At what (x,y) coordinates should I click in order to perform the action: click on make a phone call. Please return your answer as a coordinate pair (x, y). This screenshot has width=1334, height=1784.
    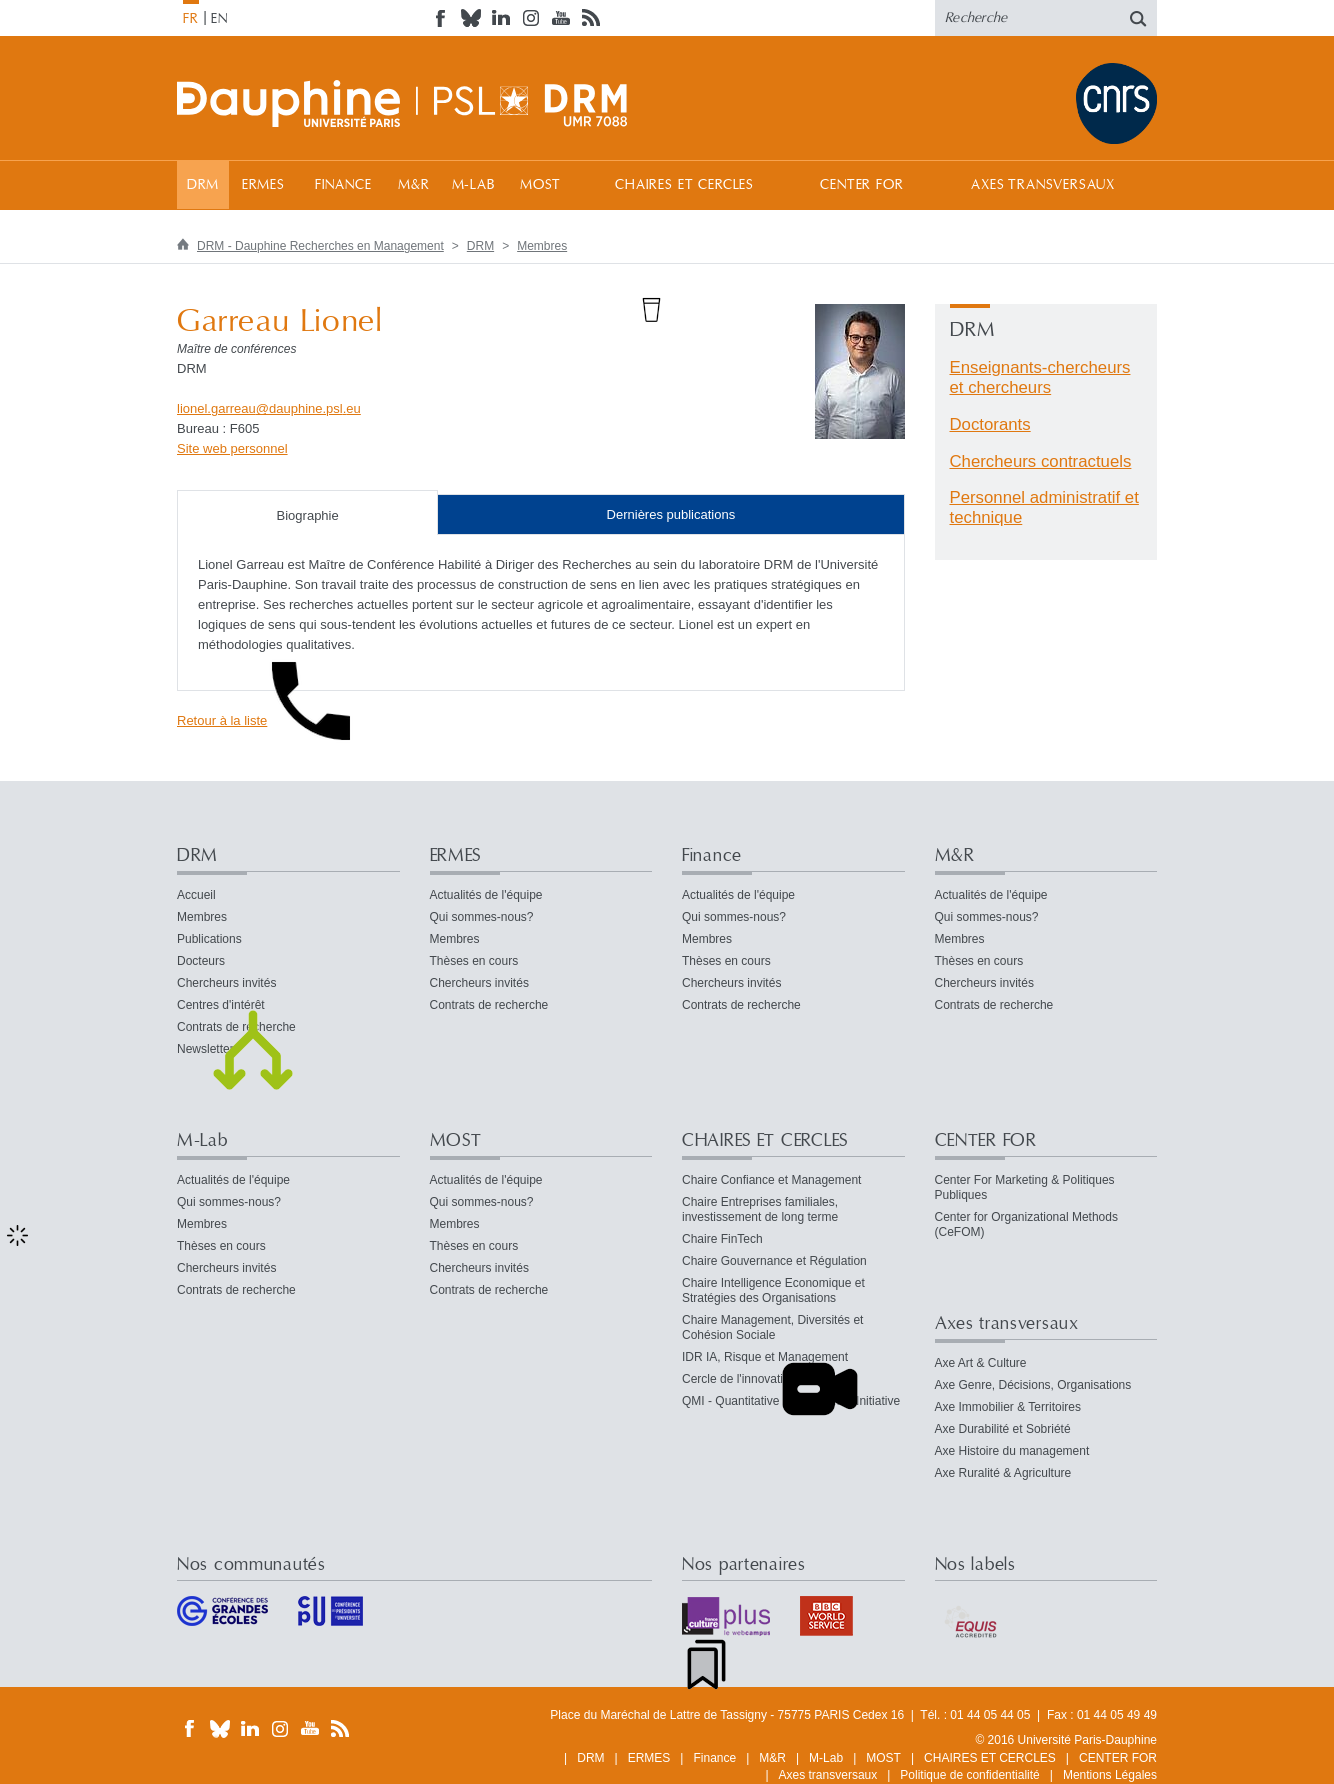
    Looking at the image, I should click on (311, 701).